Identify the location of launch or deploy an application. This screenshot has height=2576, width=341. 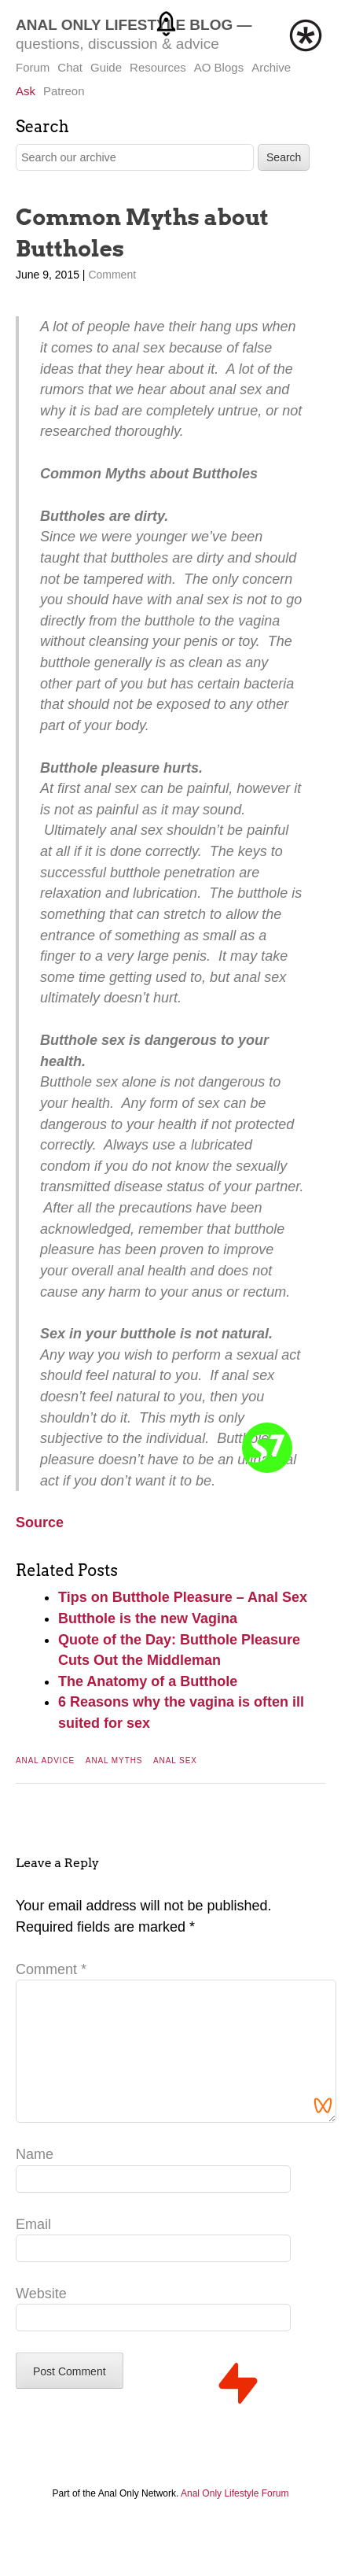
(166, 23).